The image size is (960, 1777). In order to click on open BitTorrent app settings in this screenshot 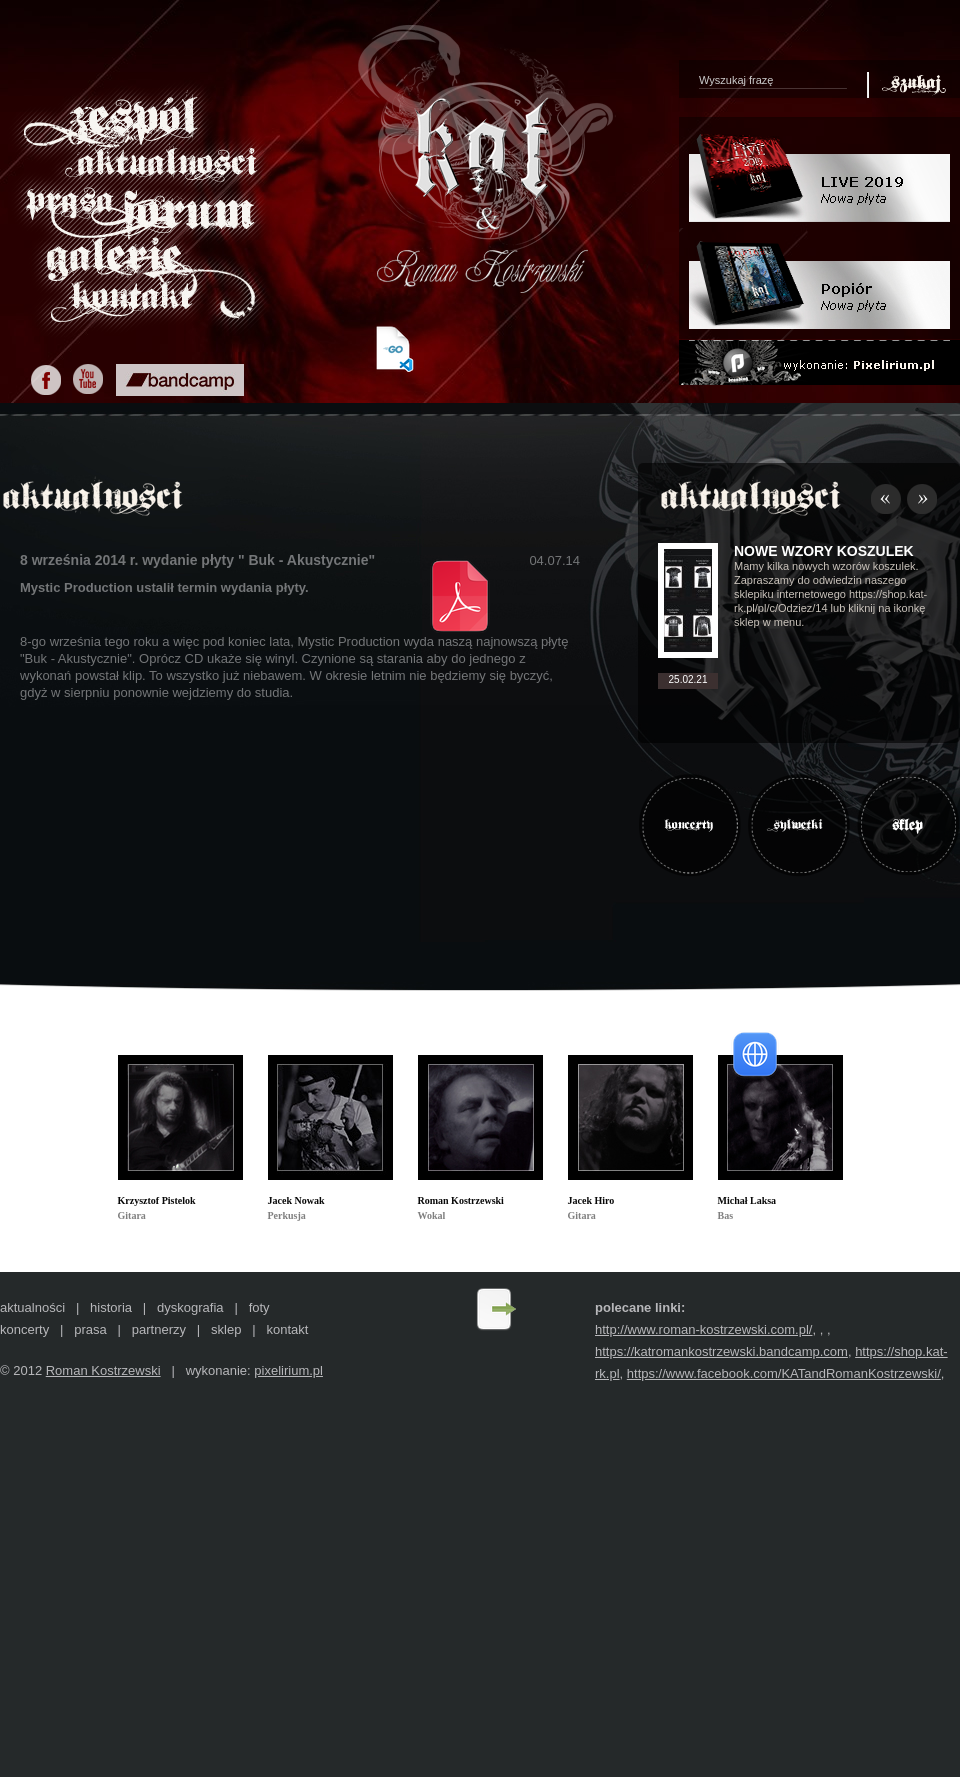, I will do `click(755, 1055)`.